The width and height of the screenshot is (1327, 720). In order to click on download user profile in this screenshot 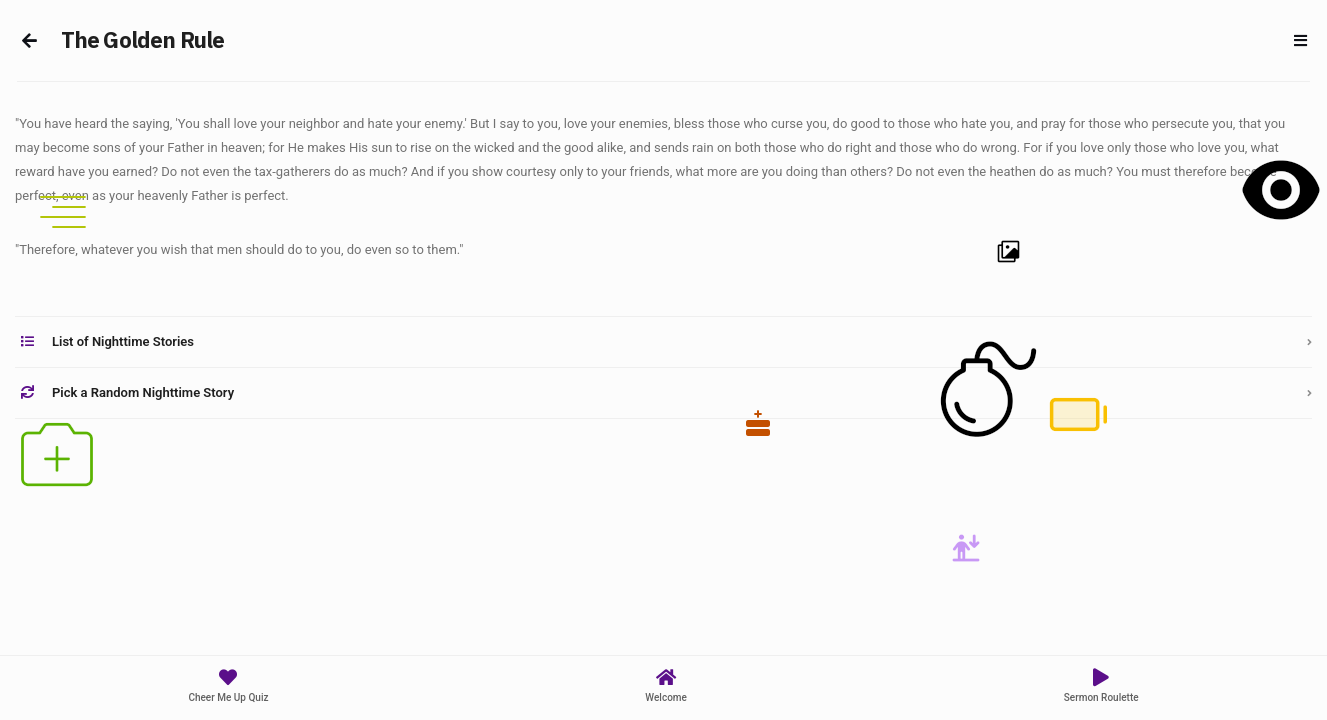, I will do `click(966, 548)`.